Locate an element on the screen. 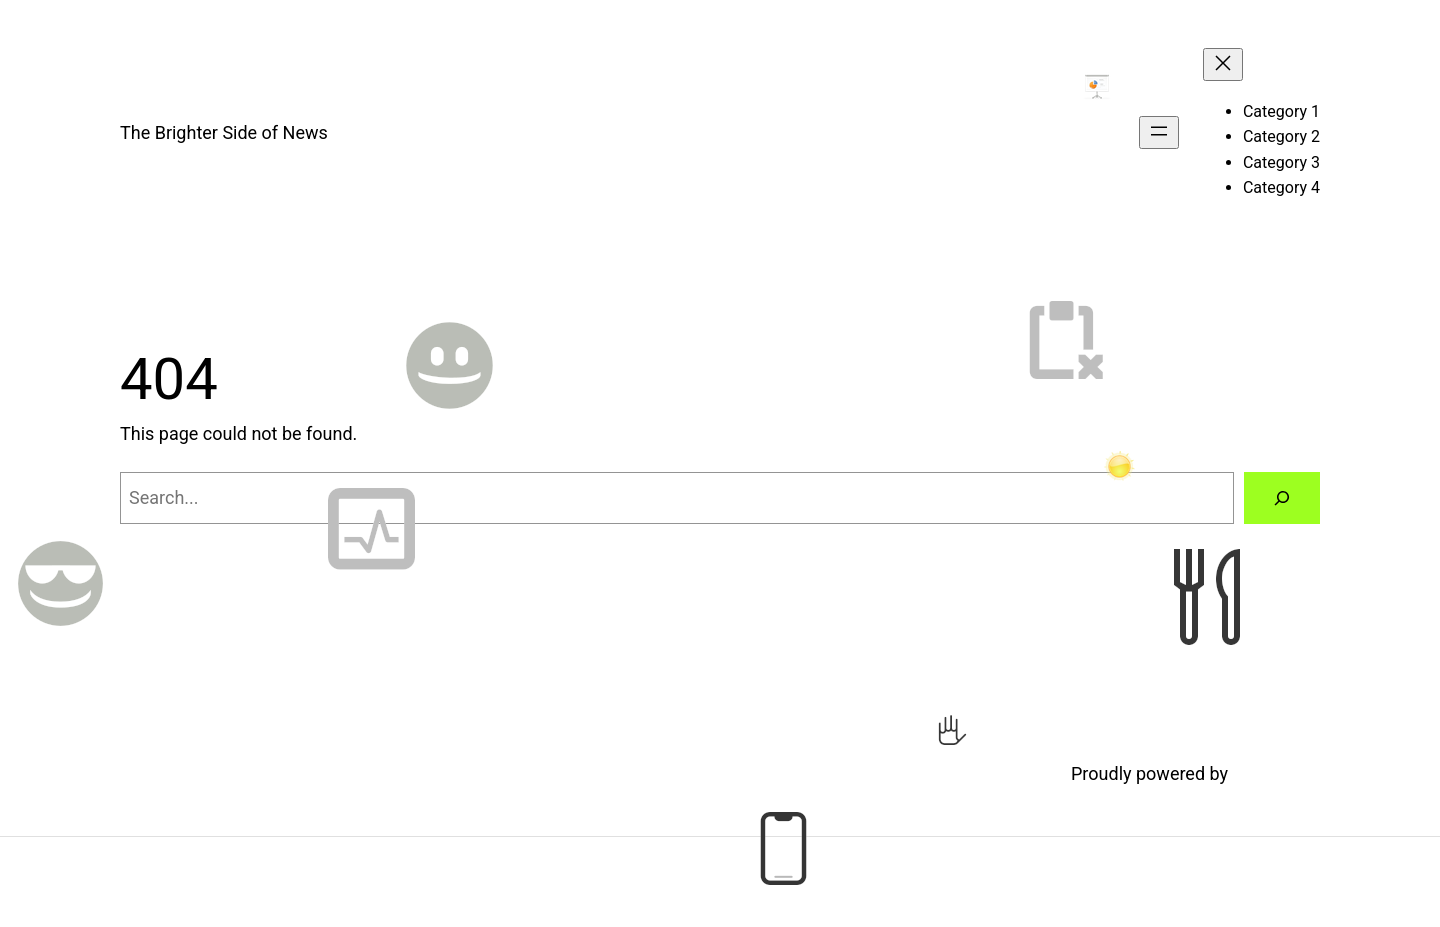  indicates an overdue or expired task is located at coordinates (1064, 340).